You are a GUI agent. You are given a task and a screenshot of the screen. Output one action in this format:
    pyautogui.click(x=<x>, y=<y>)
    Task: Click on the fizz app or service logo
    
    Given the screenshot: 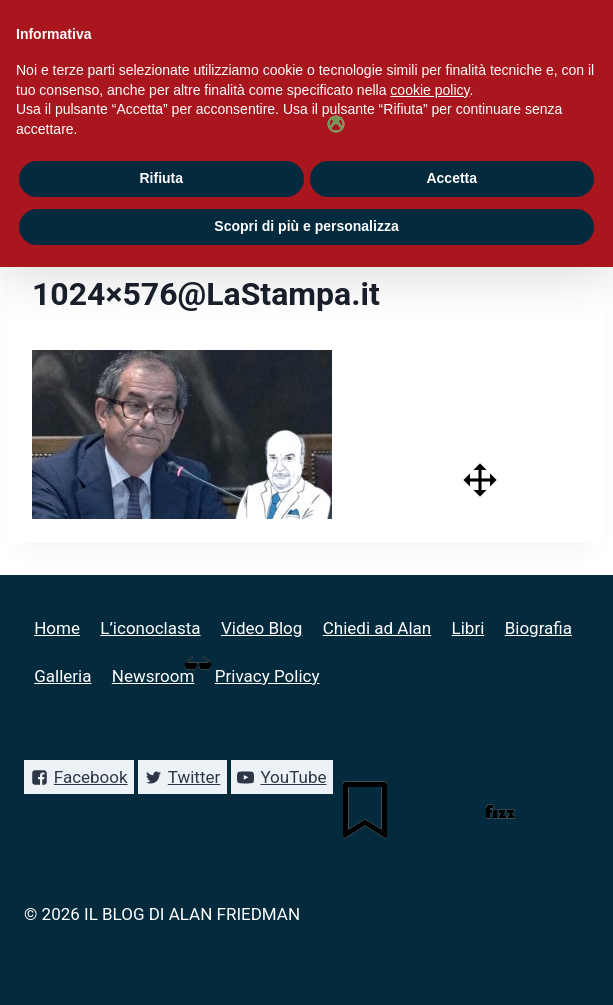 What is the action you would take?
    pyautogui.click(x=500, y=811)
    